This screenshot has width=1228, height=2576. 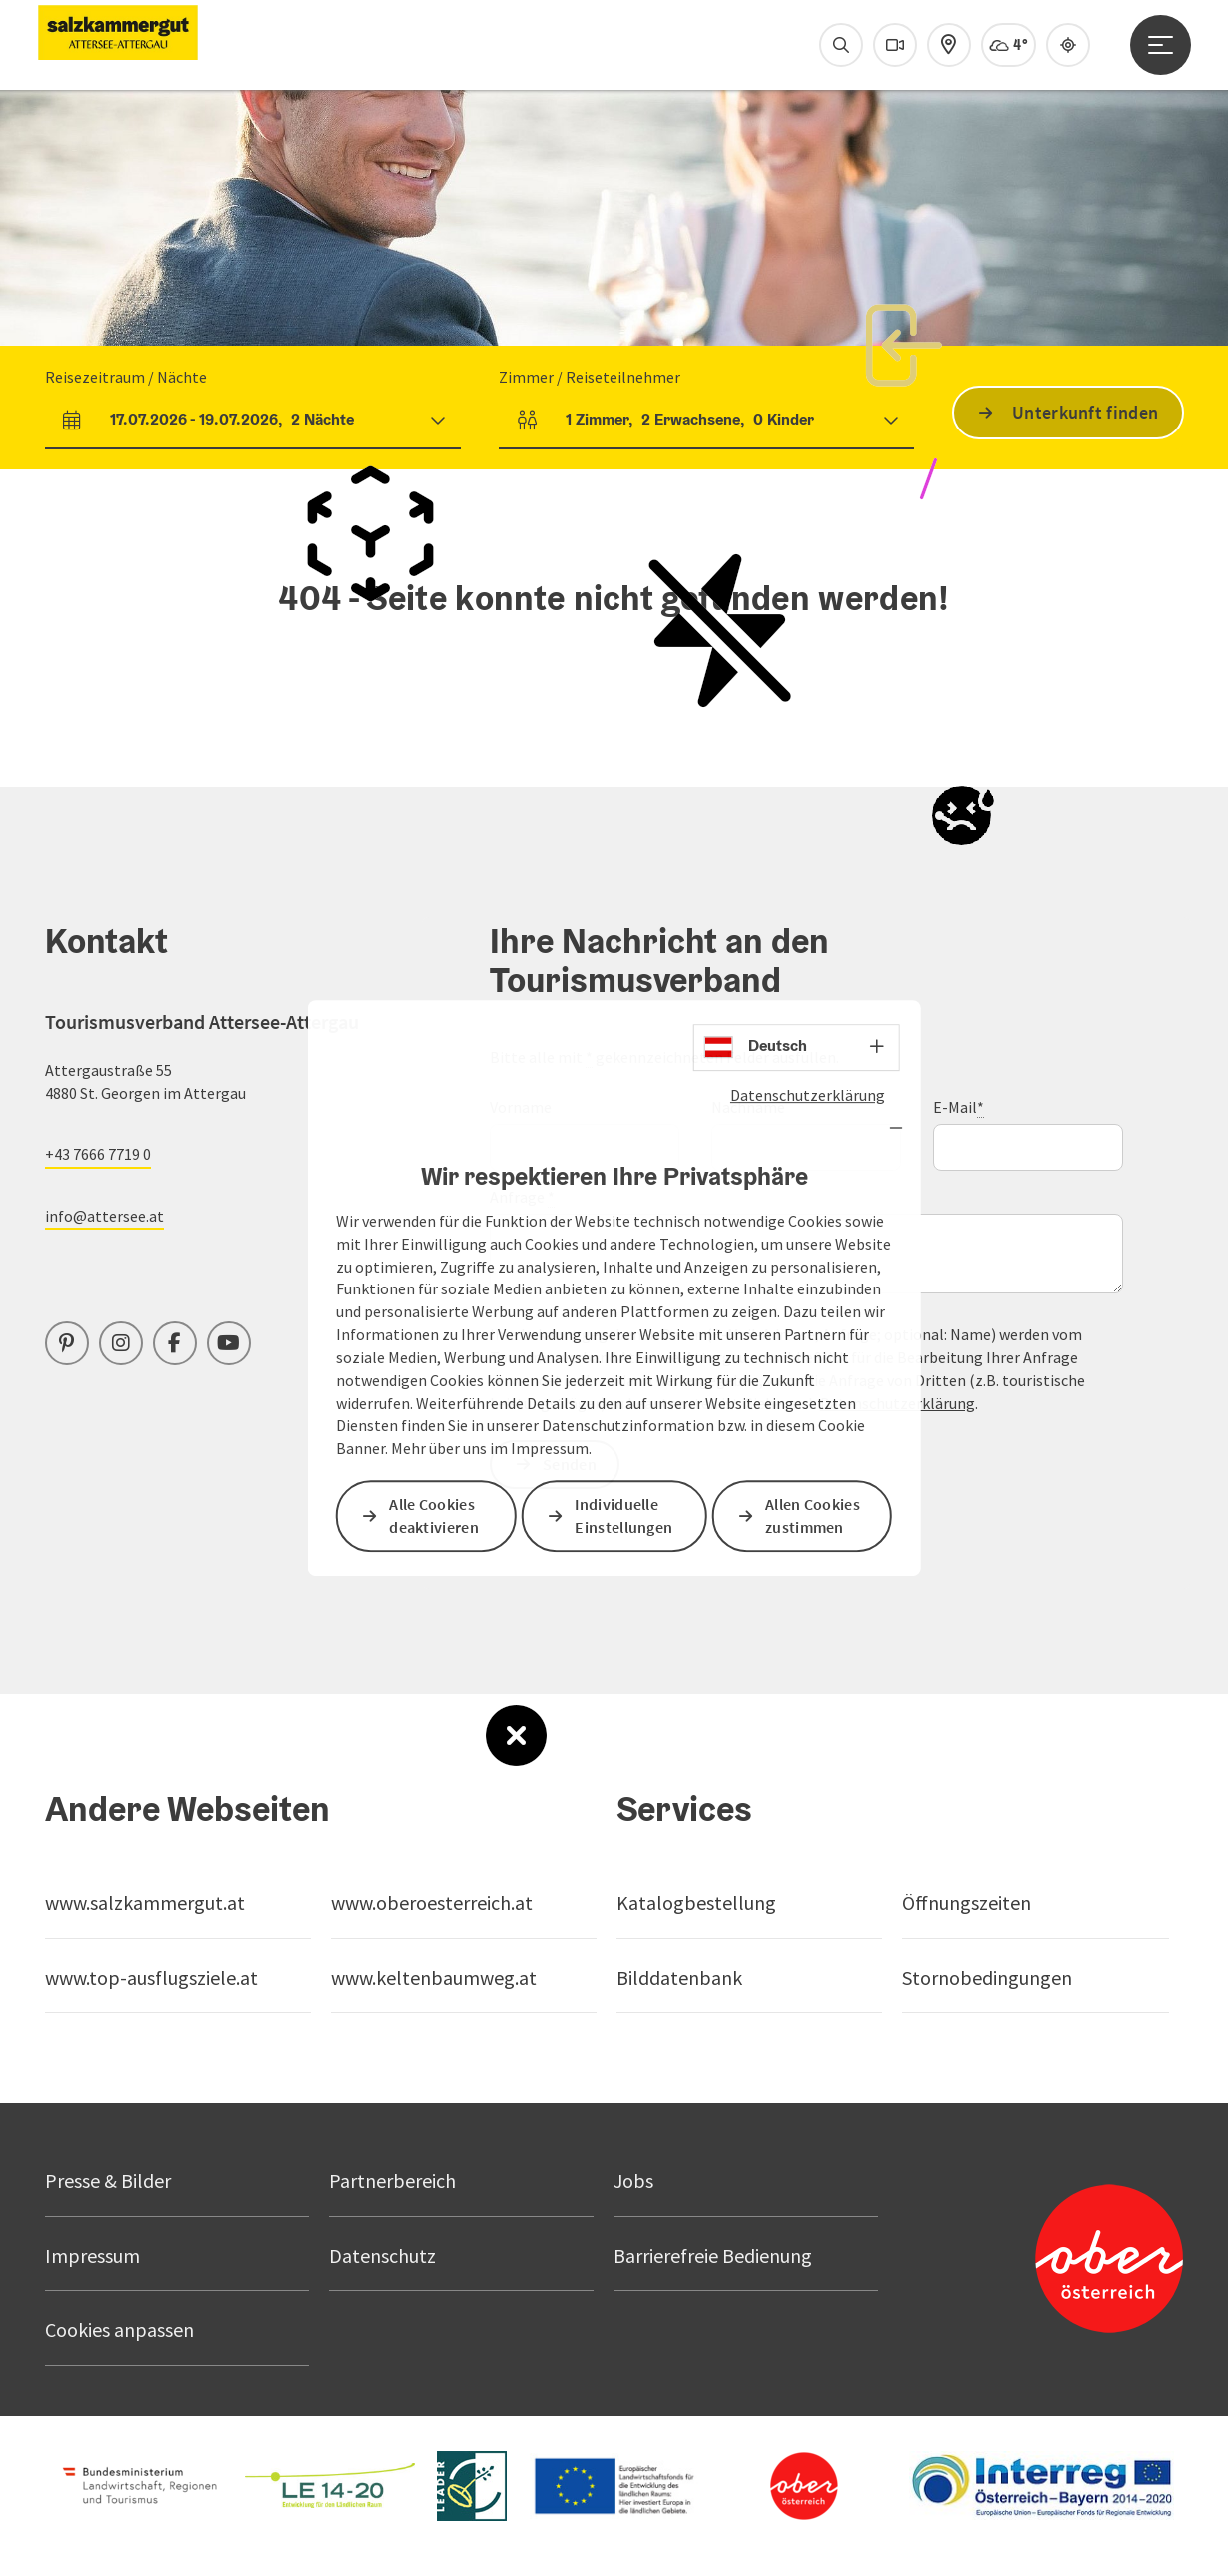 What do you see at coordinates (928, 478) in the screenshot?
I see `indicates a disabled or unavailable feature` at bounding box center [928, 478].